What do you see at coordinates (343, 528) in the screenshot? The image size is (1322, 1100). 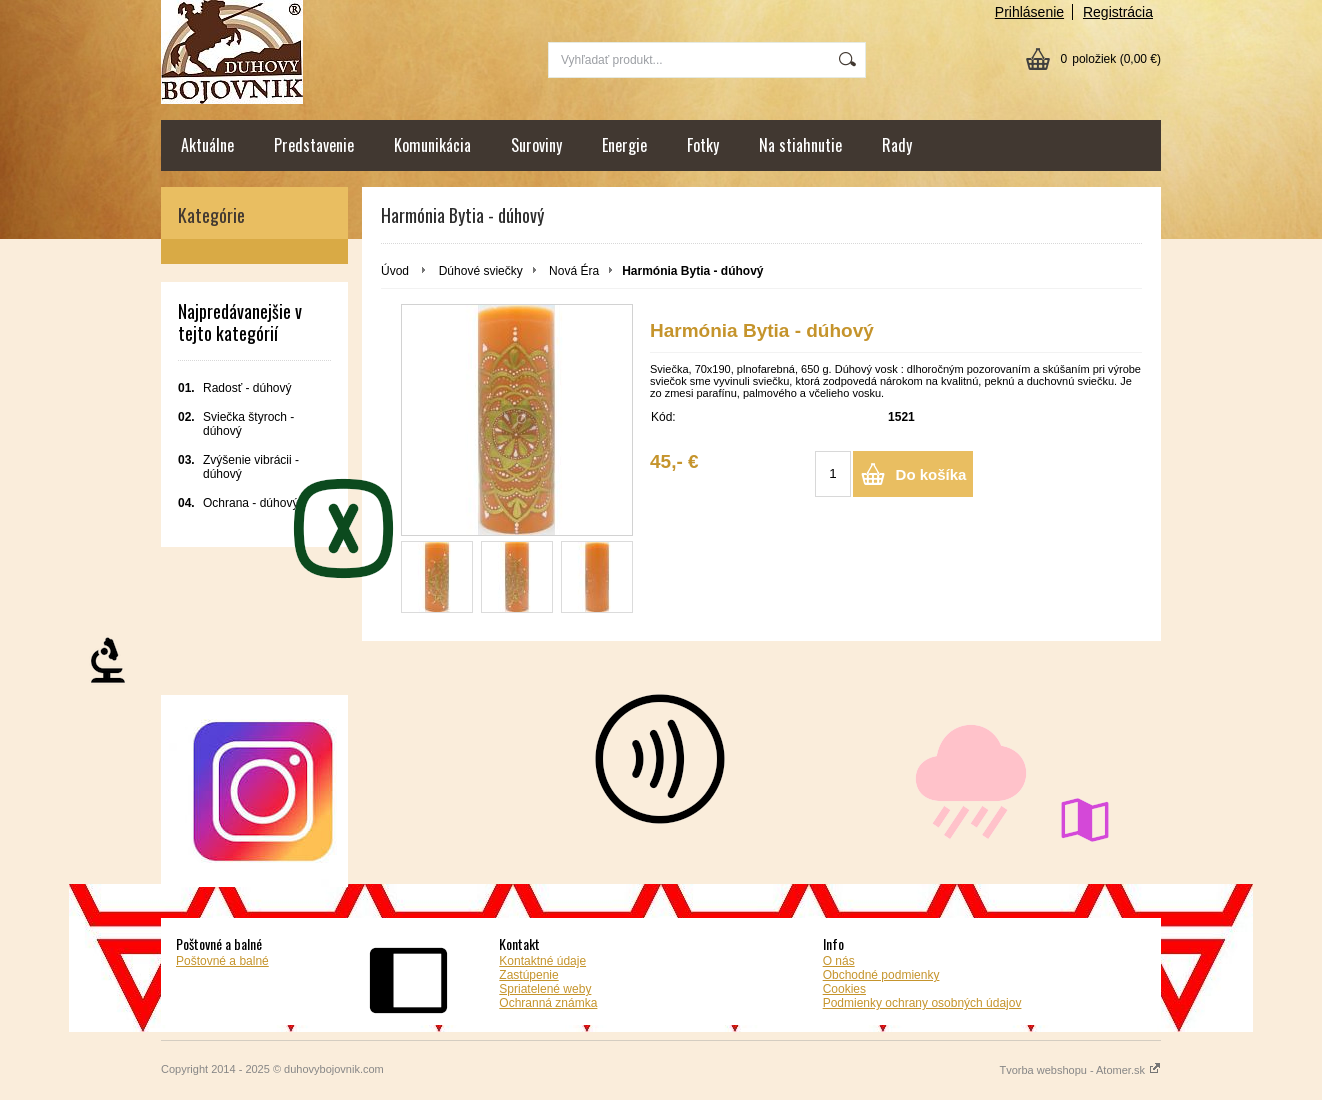 I see `close or dismiss a dialog` at bounding box center [343, 528].